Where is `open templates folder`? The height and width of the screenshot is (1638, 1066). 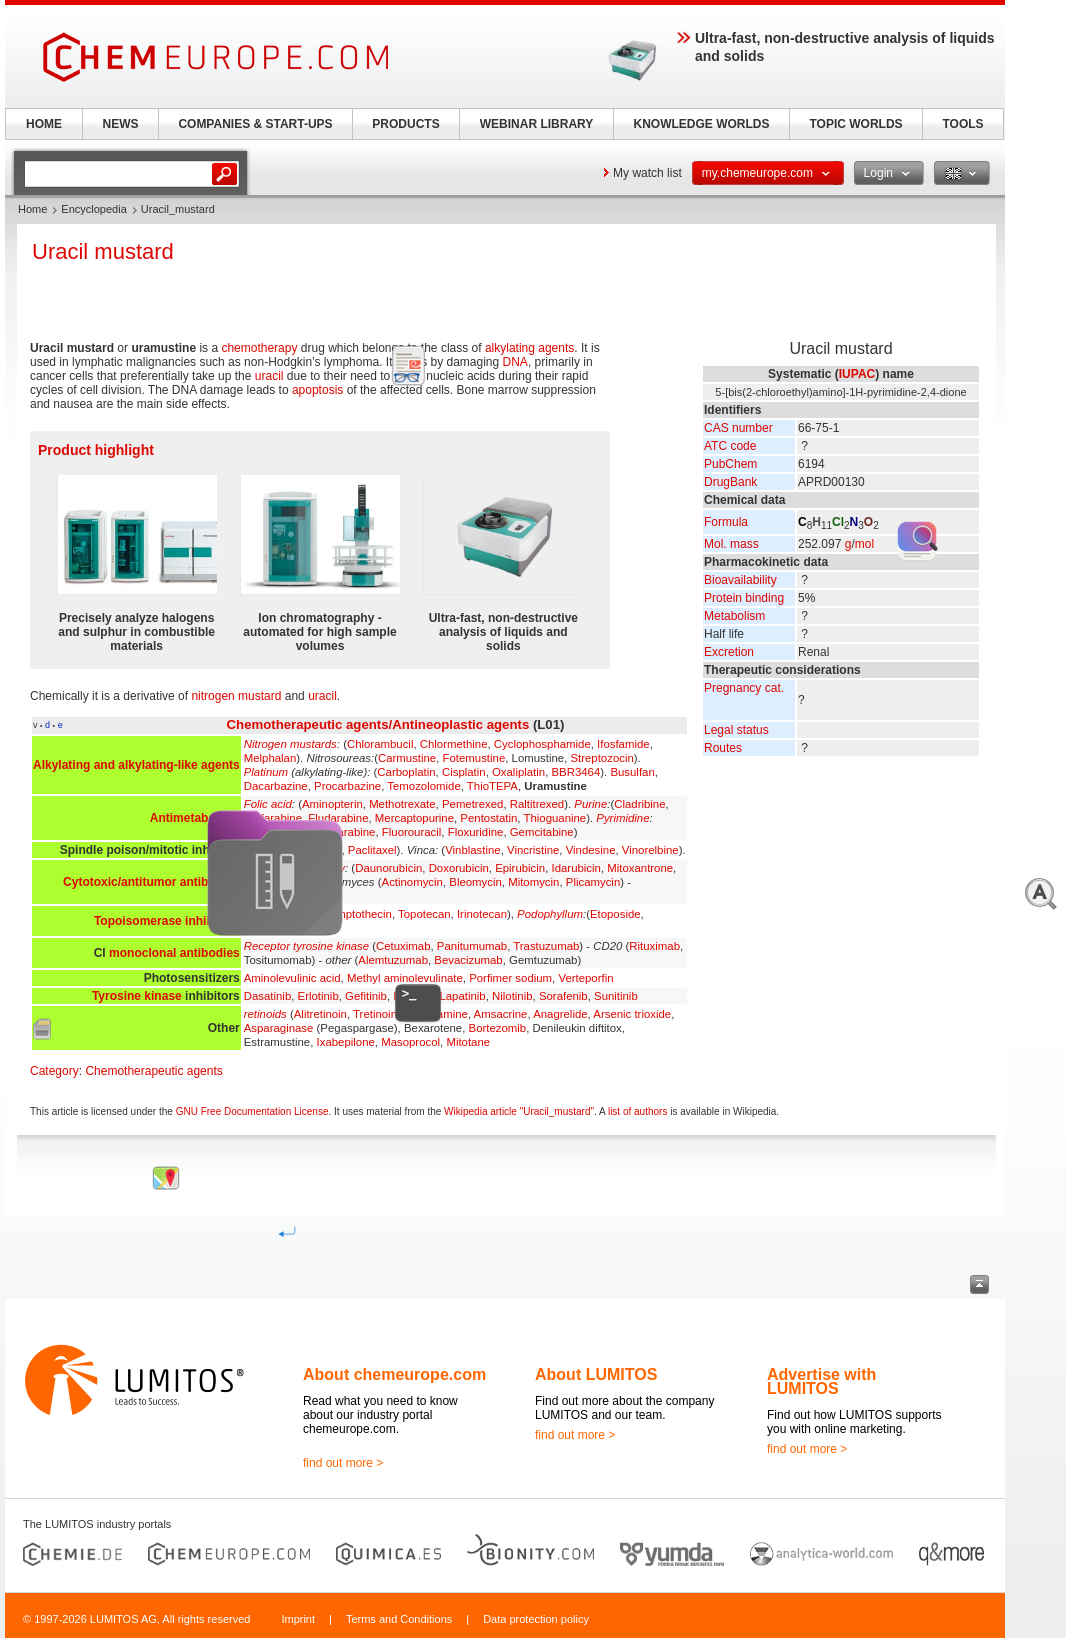
open templates folder is located at coordinates (275, 873).